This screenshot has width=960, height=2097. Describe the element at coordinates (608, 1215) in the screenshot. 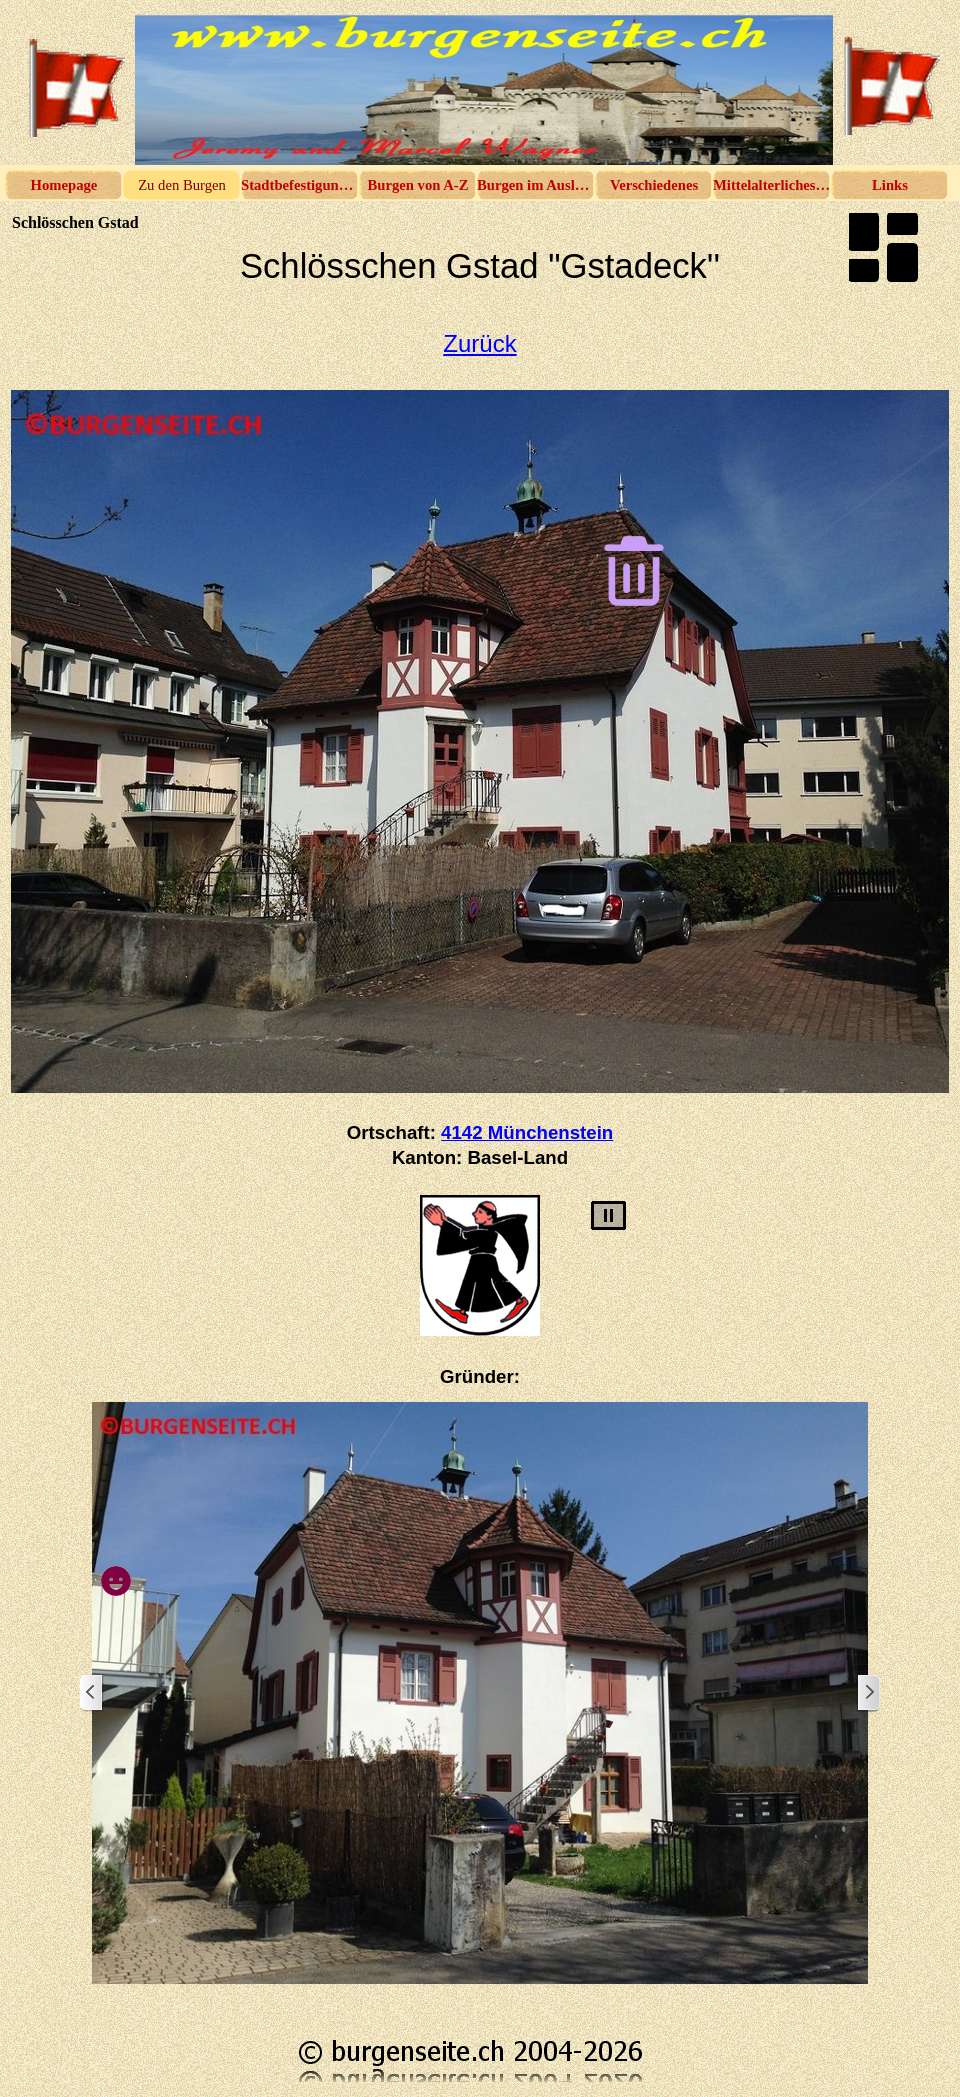

I see `pause an ongoing presentation` at that location.